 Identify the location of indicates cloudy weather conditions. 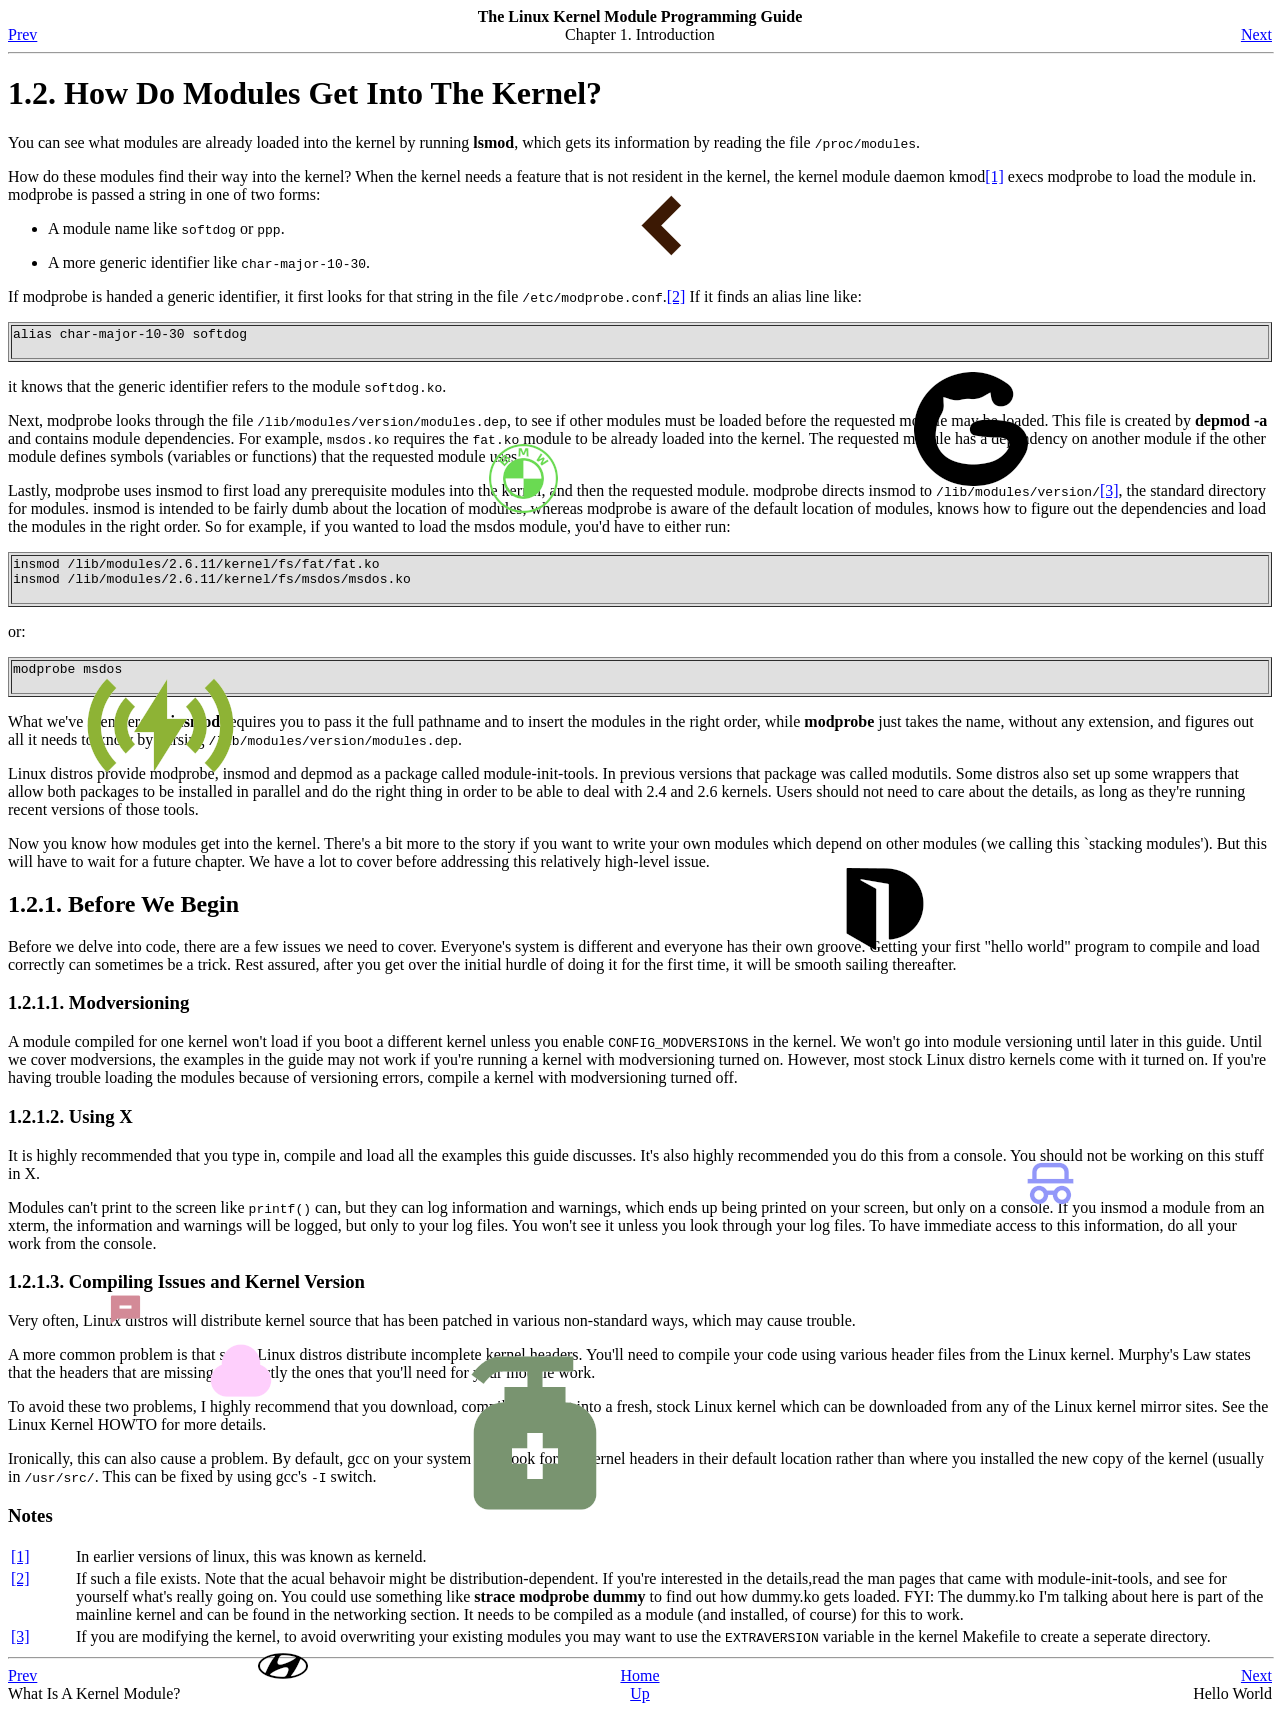
(241, 1372).